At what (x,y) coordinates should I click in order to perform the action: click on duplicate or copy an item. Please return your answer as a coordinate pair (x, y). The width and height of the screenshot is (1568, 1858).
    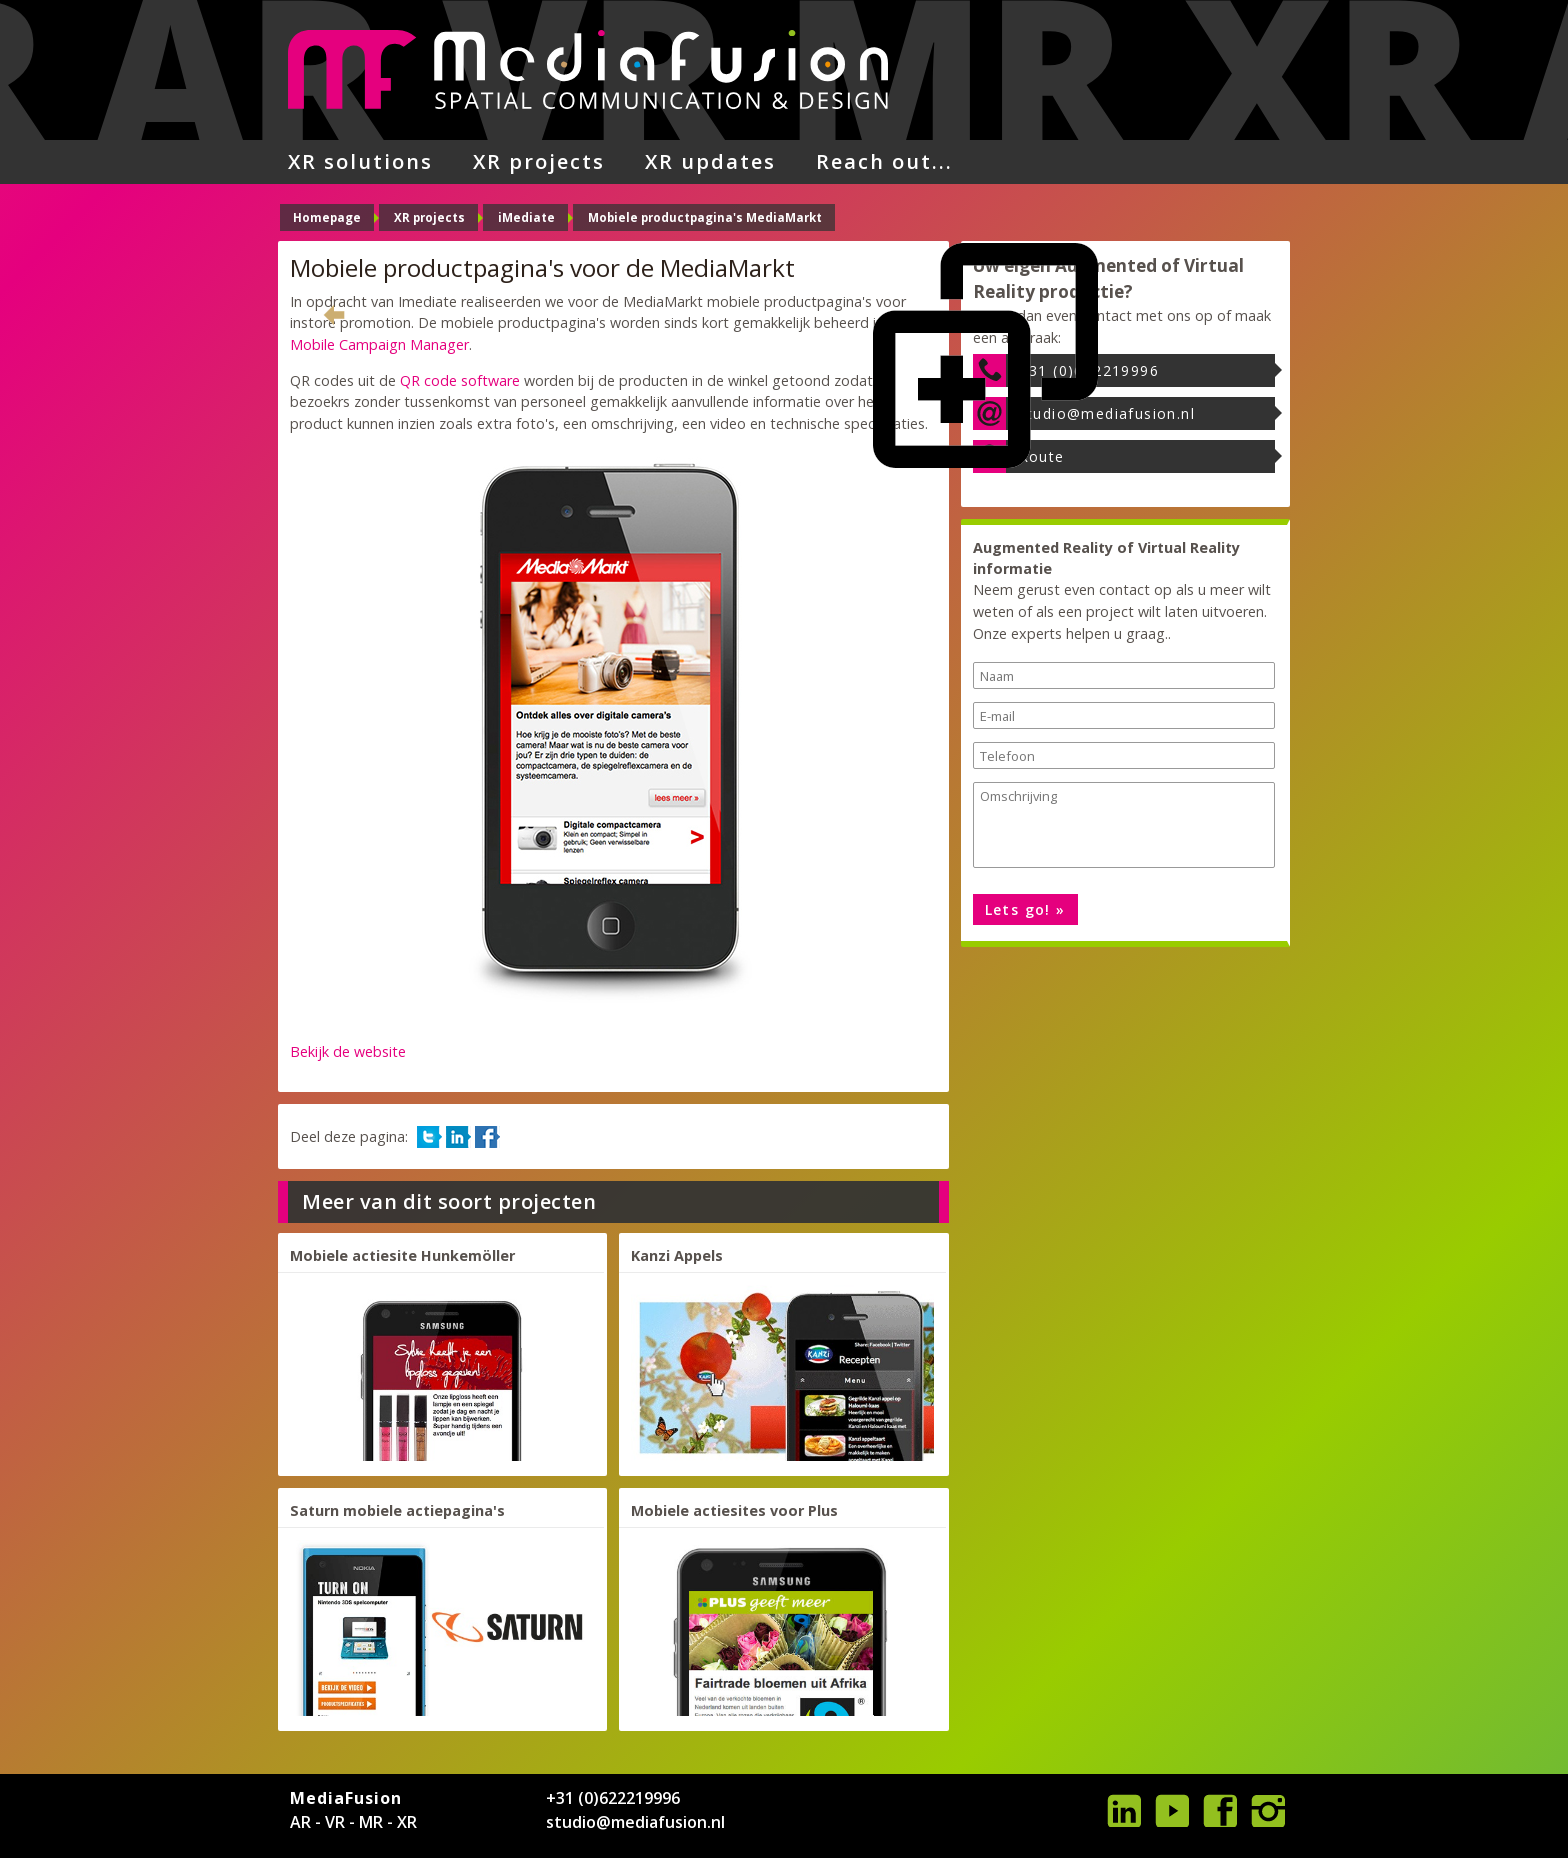
    Looking at the image, I should click on (985, 355).